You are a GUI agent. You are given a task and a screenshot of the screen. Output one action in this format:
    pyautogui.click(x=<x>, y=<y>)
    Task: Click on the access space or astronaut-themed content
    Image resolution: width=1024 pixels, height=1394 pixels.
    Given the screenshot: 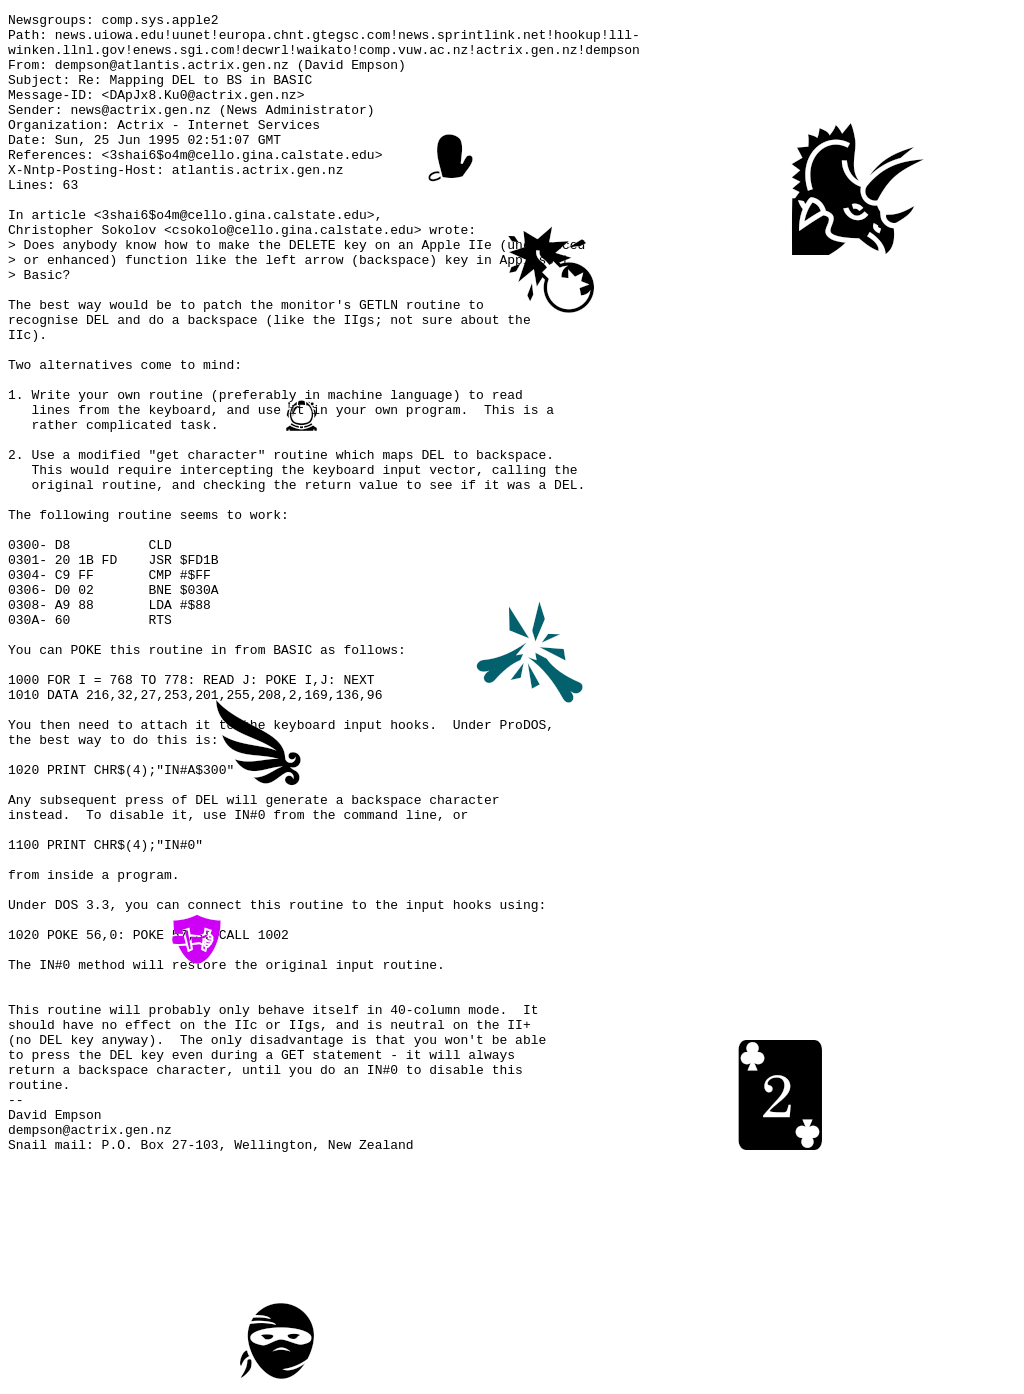 What is the action you would take?
    pyautogui.click(x=301, y=415)
    